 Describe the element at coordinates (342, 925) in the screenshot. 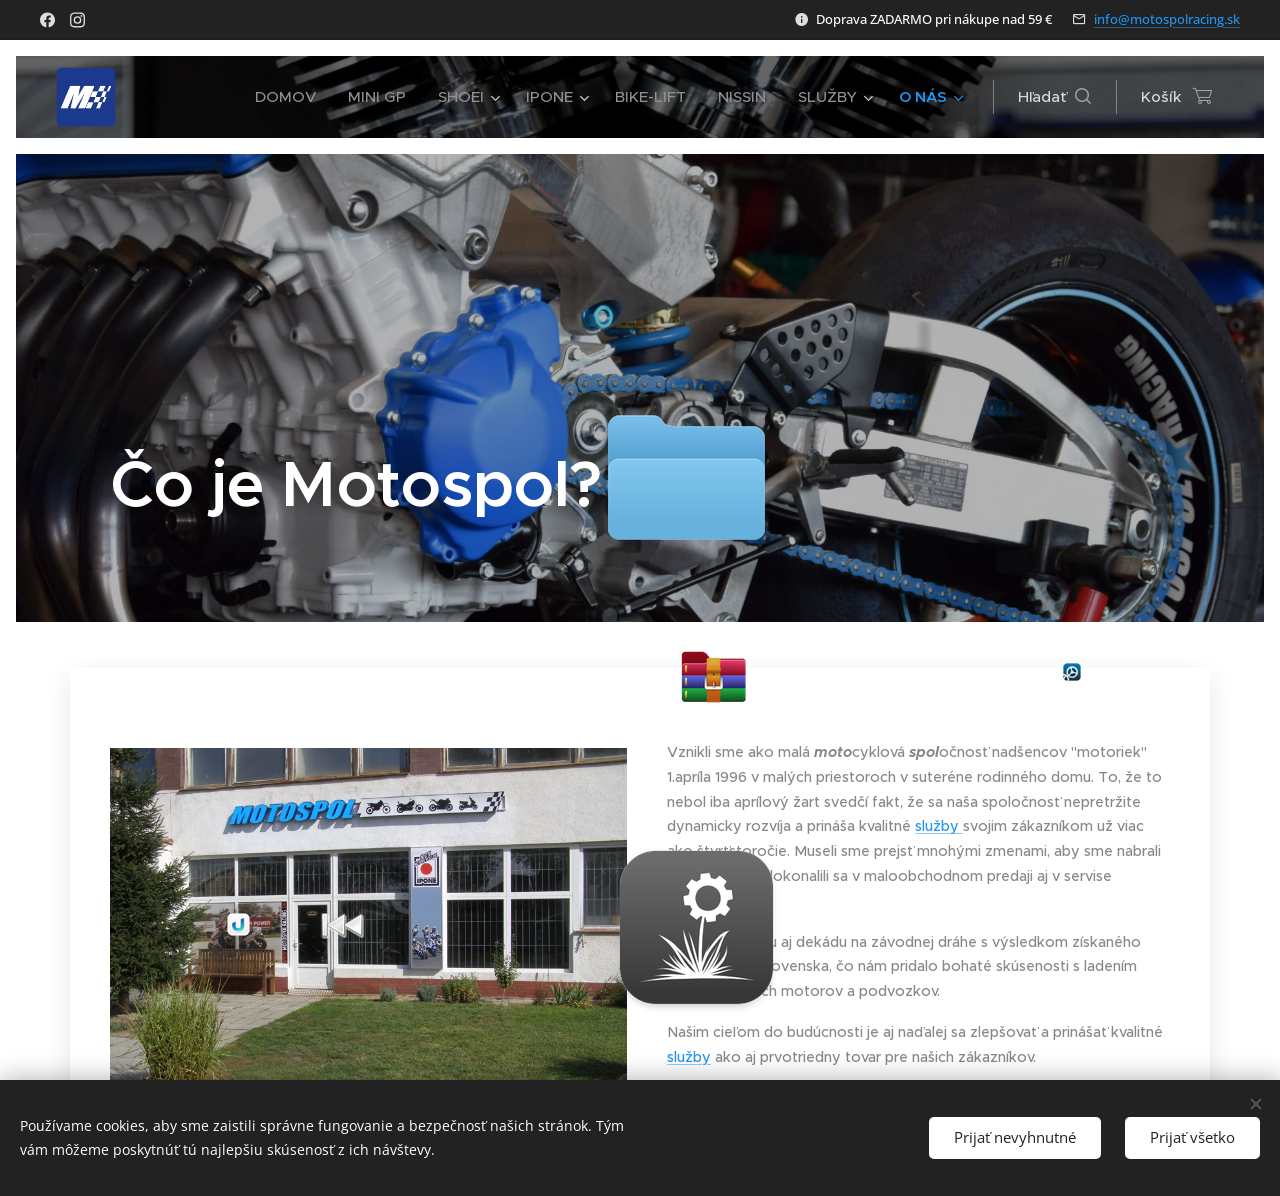

I see `skip to previous track` at that location.